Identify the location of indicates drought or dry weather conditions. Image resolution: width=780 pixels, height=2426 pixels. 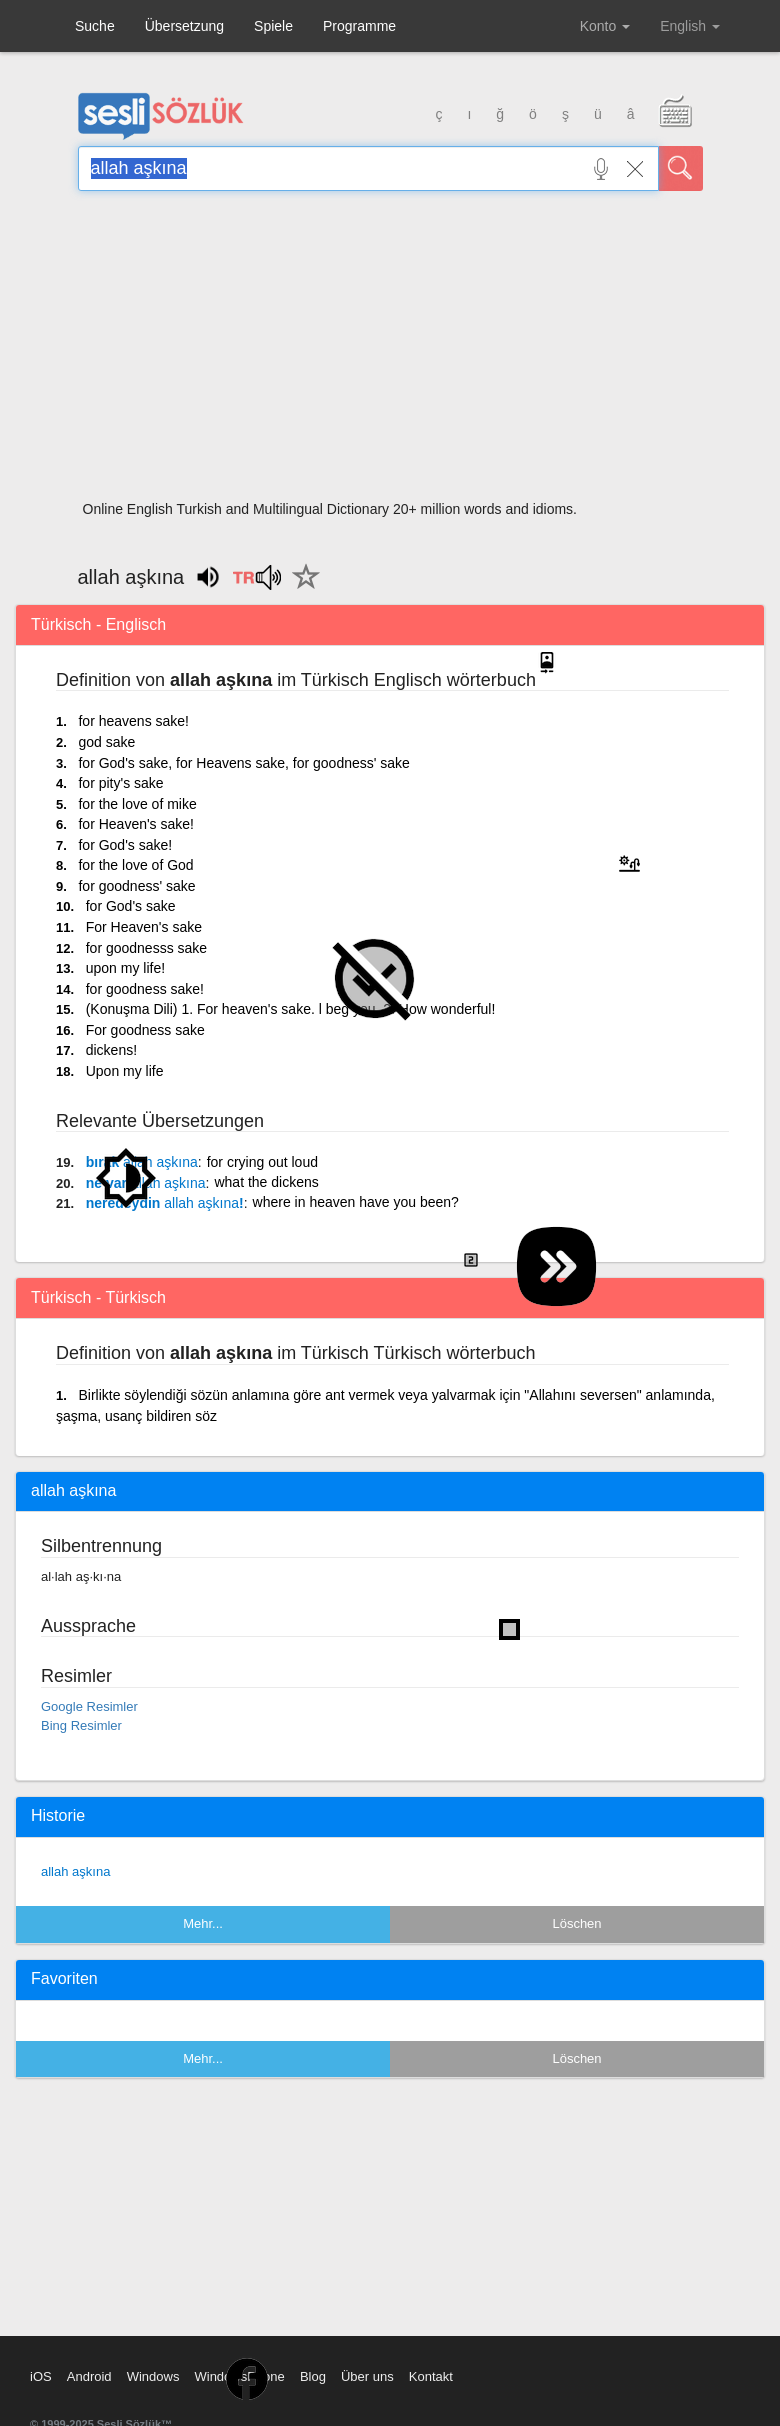
(629, 863).